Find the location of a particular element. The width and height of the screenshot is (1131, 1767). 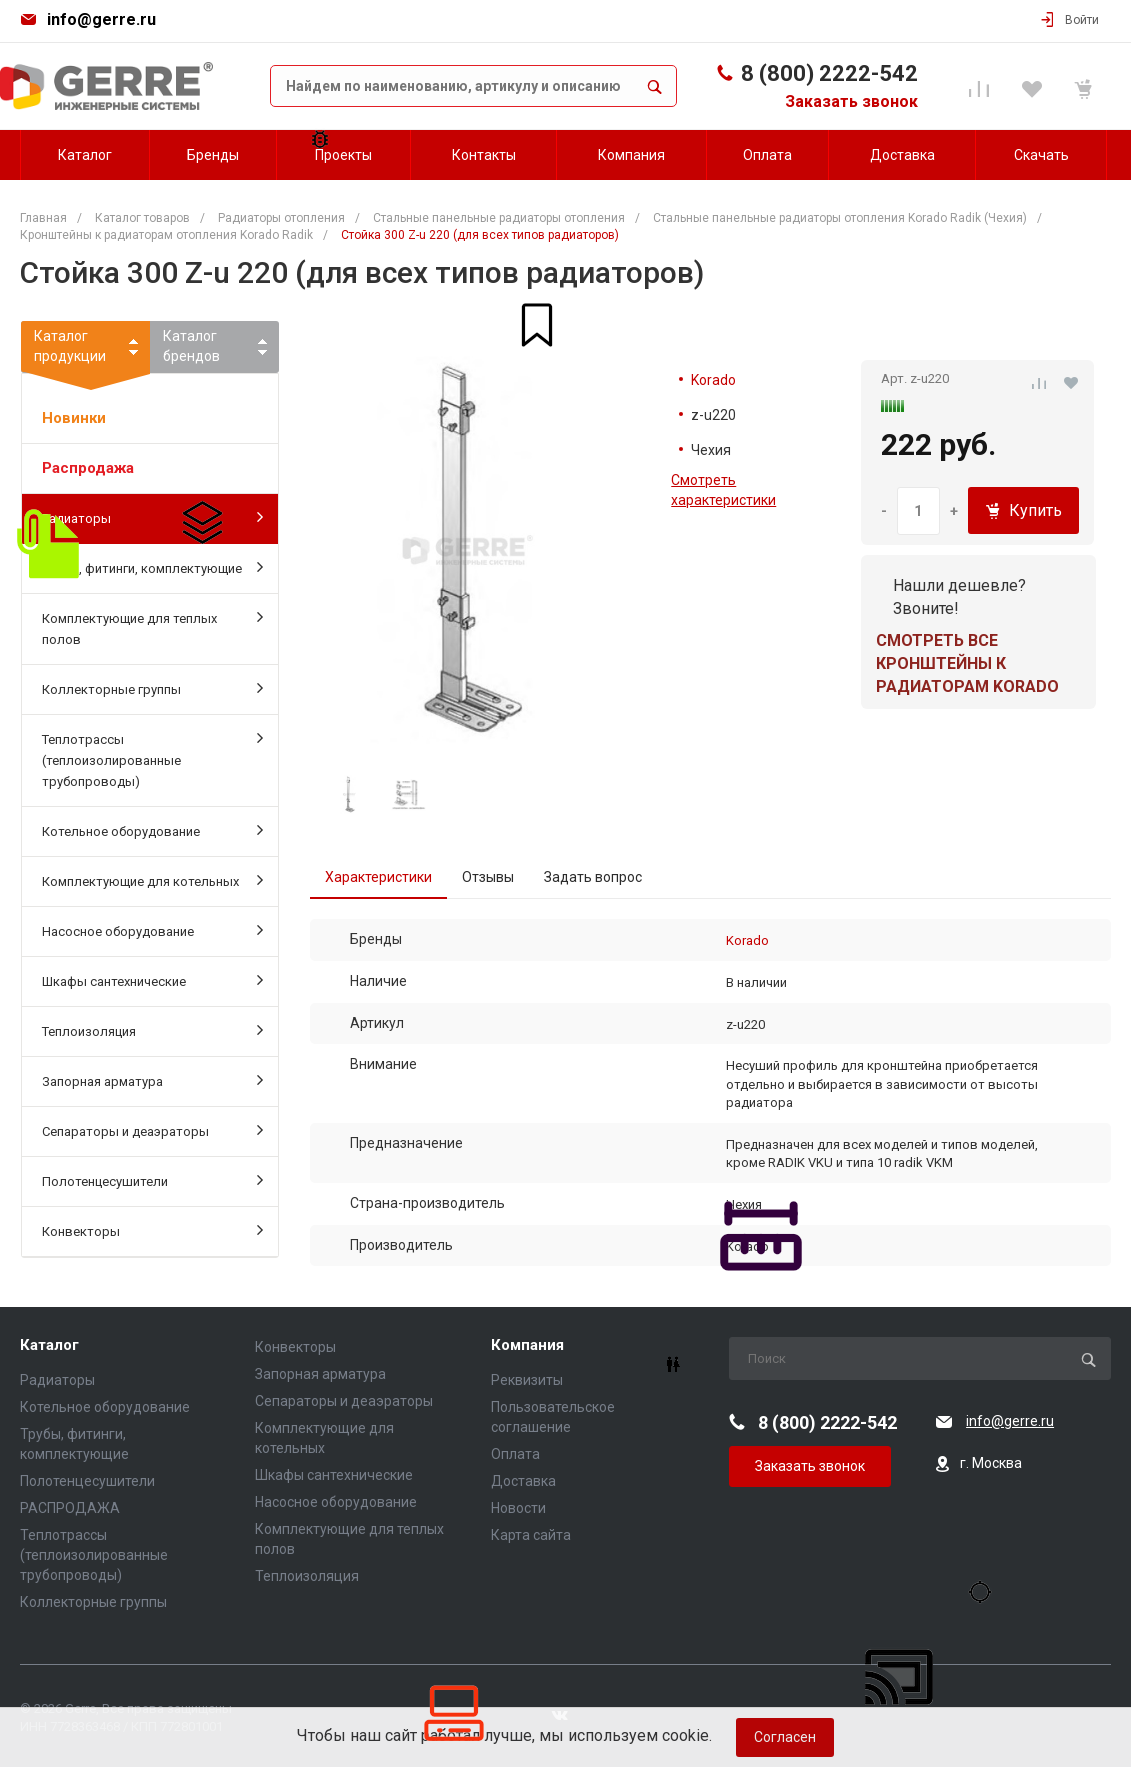

view layers or stacked content is located at coordinates (202, 522).